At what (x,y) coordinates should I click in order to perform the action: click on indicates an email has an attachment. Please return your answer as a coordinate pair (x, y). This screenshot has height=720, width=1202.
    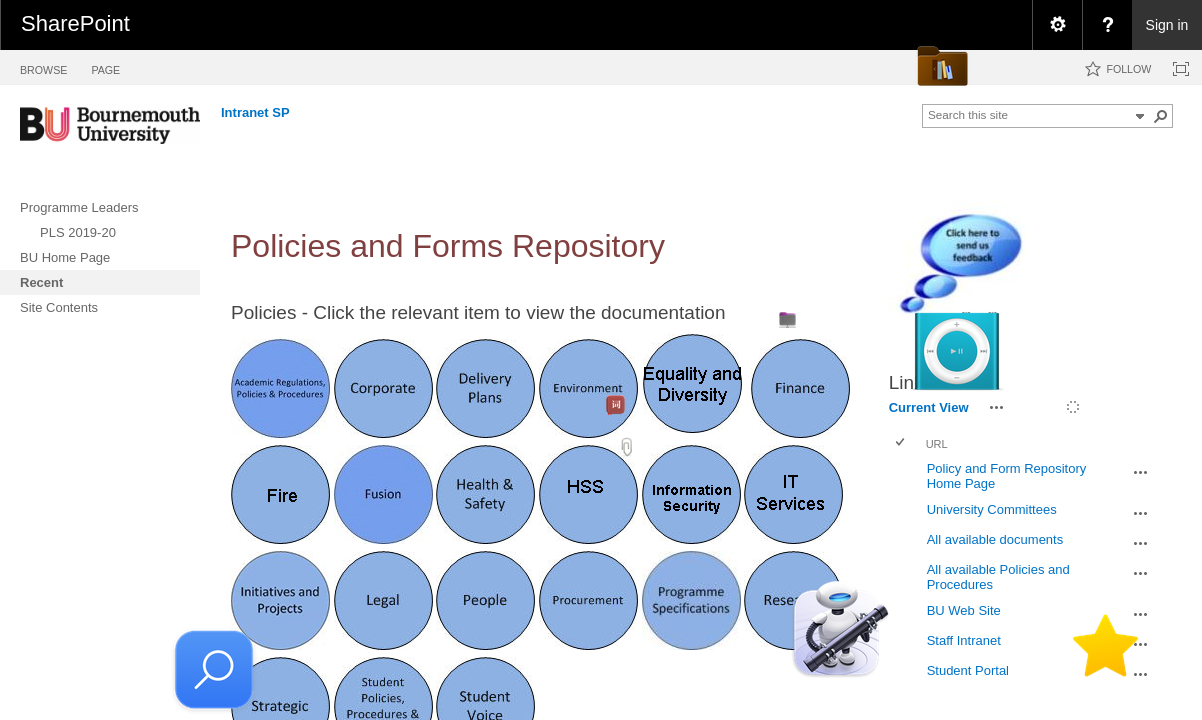
    Looking at the image, I should click on (626, 446).